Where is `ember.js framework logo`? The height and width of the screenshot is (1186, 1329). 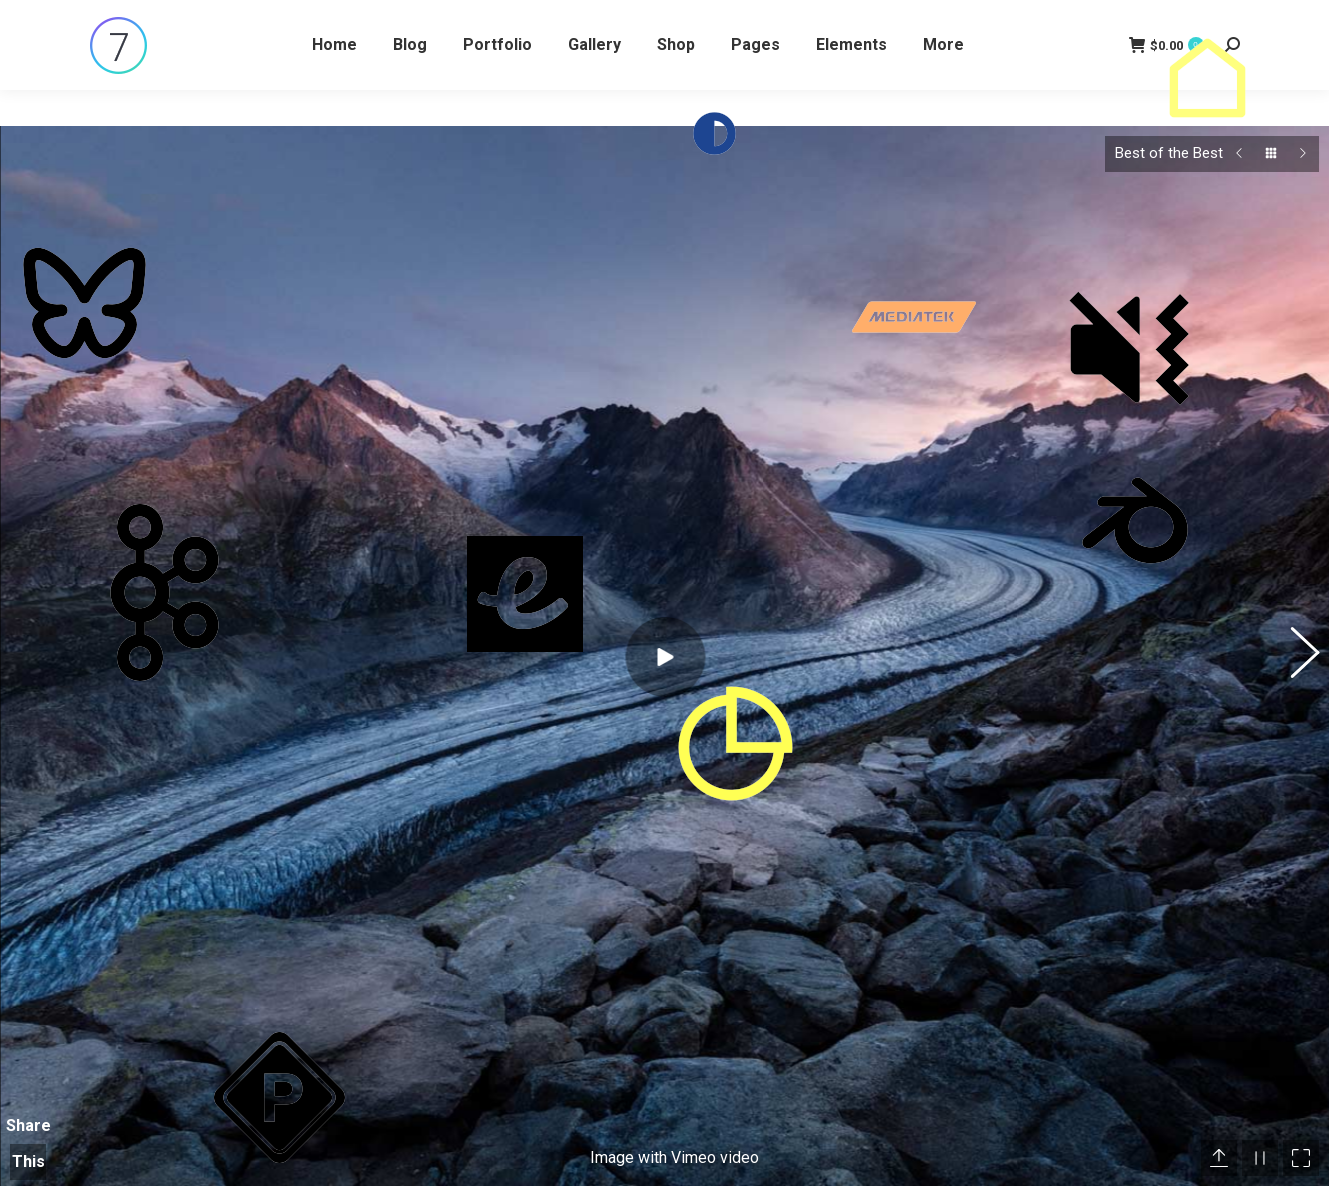
ember.js framework logo is located at coordinates (525, 594).